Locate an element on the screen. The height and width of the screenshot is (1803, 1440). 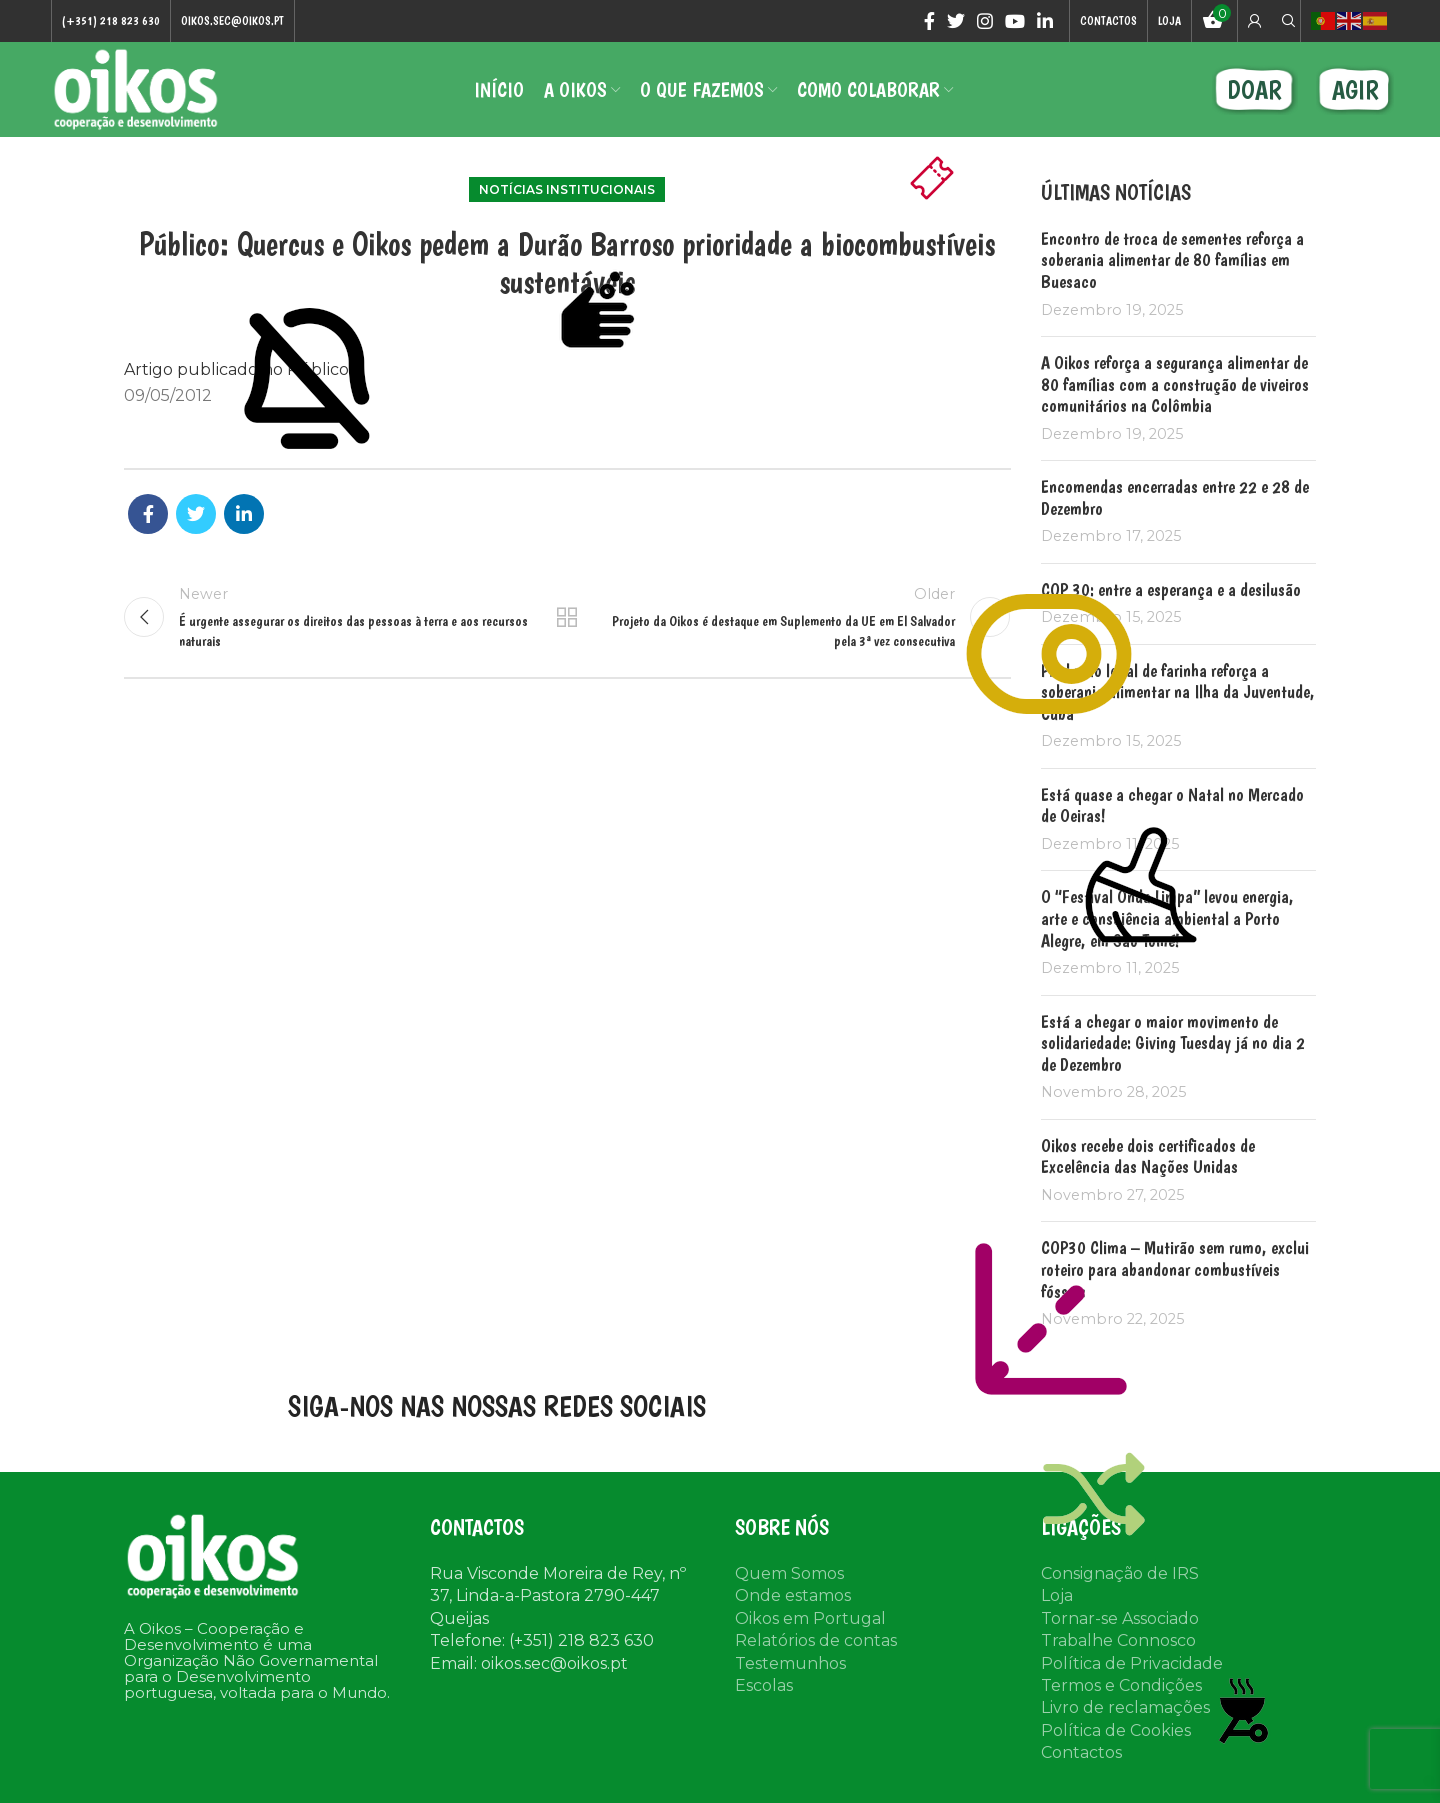
toggle switch in the on/enabled position is located at coordinates (1049, 654).